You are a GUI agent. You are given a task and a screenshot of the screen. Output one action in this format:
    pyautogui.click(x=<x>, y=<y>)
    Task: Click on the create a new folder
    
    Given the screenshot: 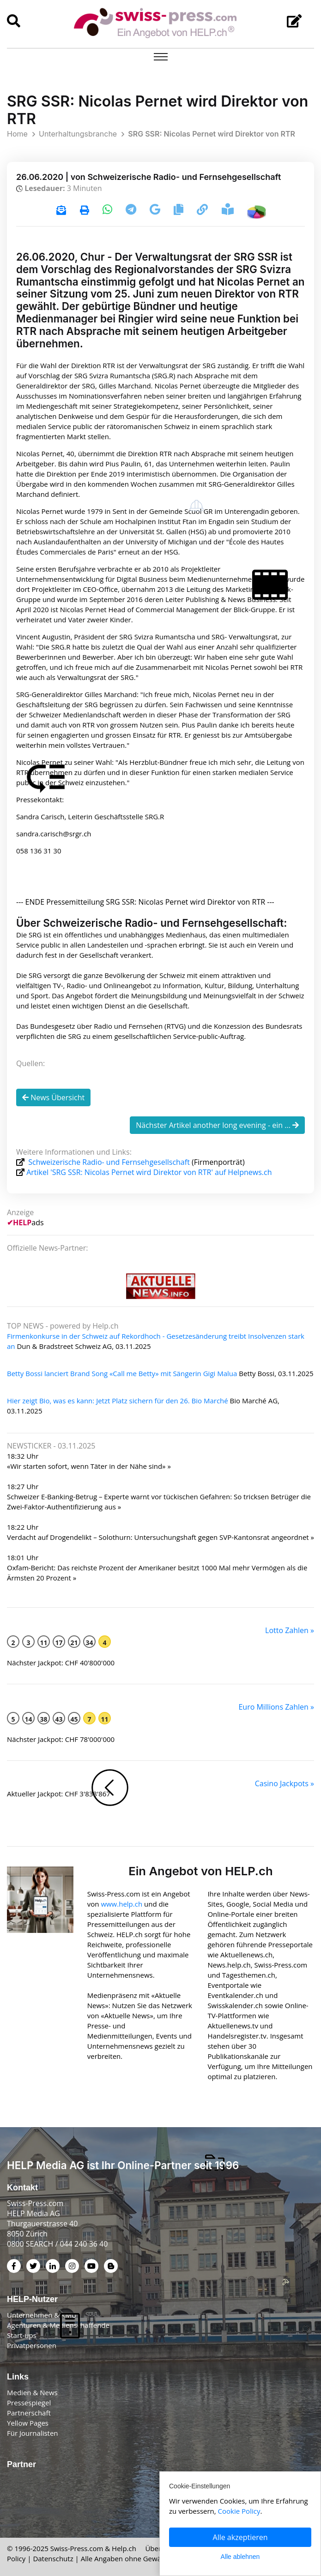 What is the action you would take?
    pyautogui.click(x=215, y=2163)
    